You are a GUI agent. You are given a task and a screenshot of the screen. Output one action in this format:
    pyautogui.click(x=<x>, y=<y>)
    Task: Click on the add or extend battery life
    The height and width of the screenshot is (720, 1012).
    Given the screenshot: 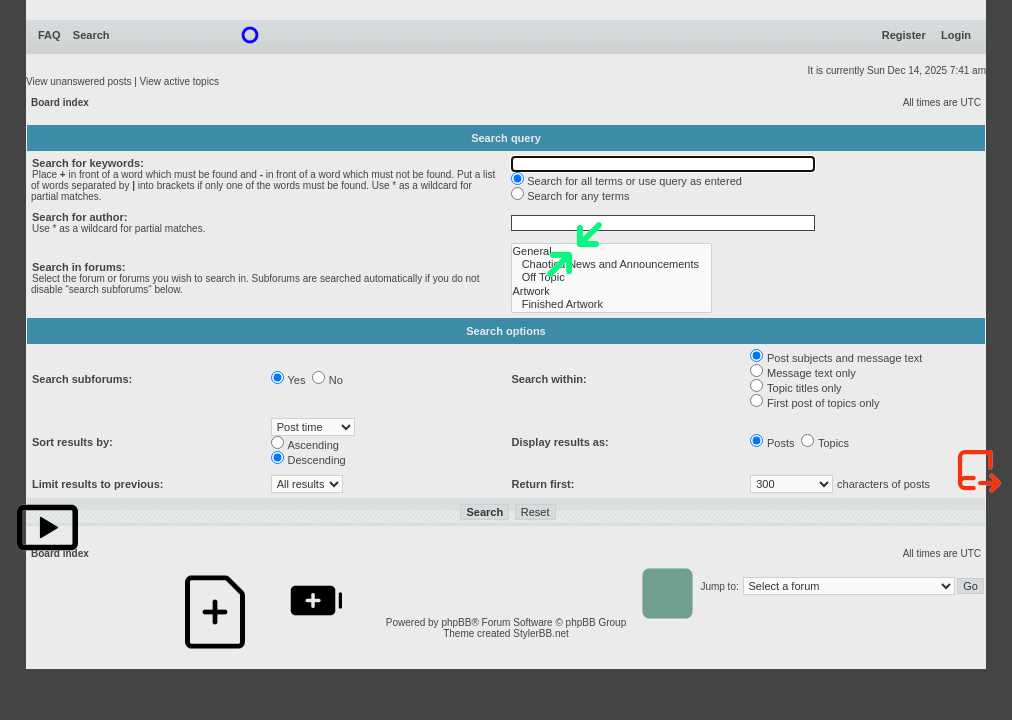 What is the action you would take?
    pyautogui.click(x=315, y=600)
    